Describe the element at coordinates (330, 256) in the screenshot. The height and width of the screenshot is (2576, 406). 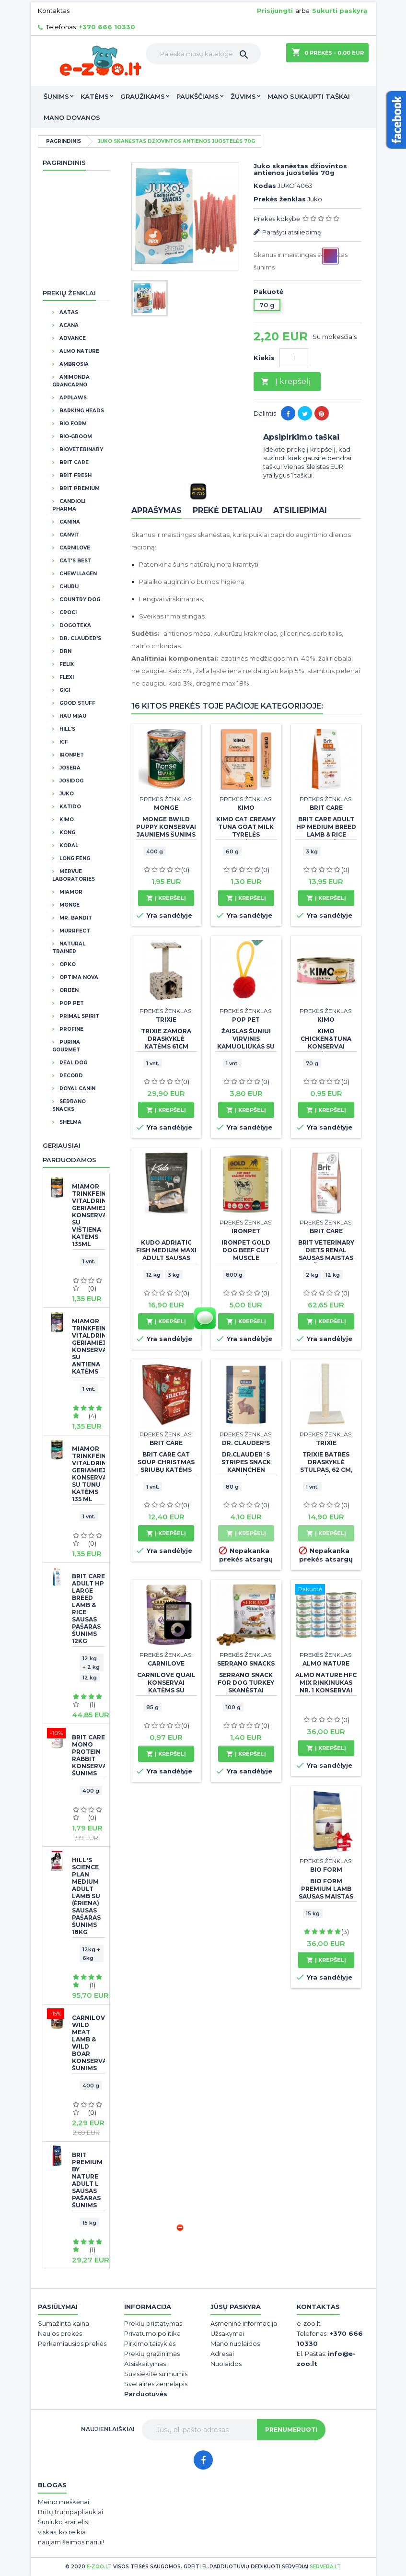
I see `access your media library in iMovie` at that location.